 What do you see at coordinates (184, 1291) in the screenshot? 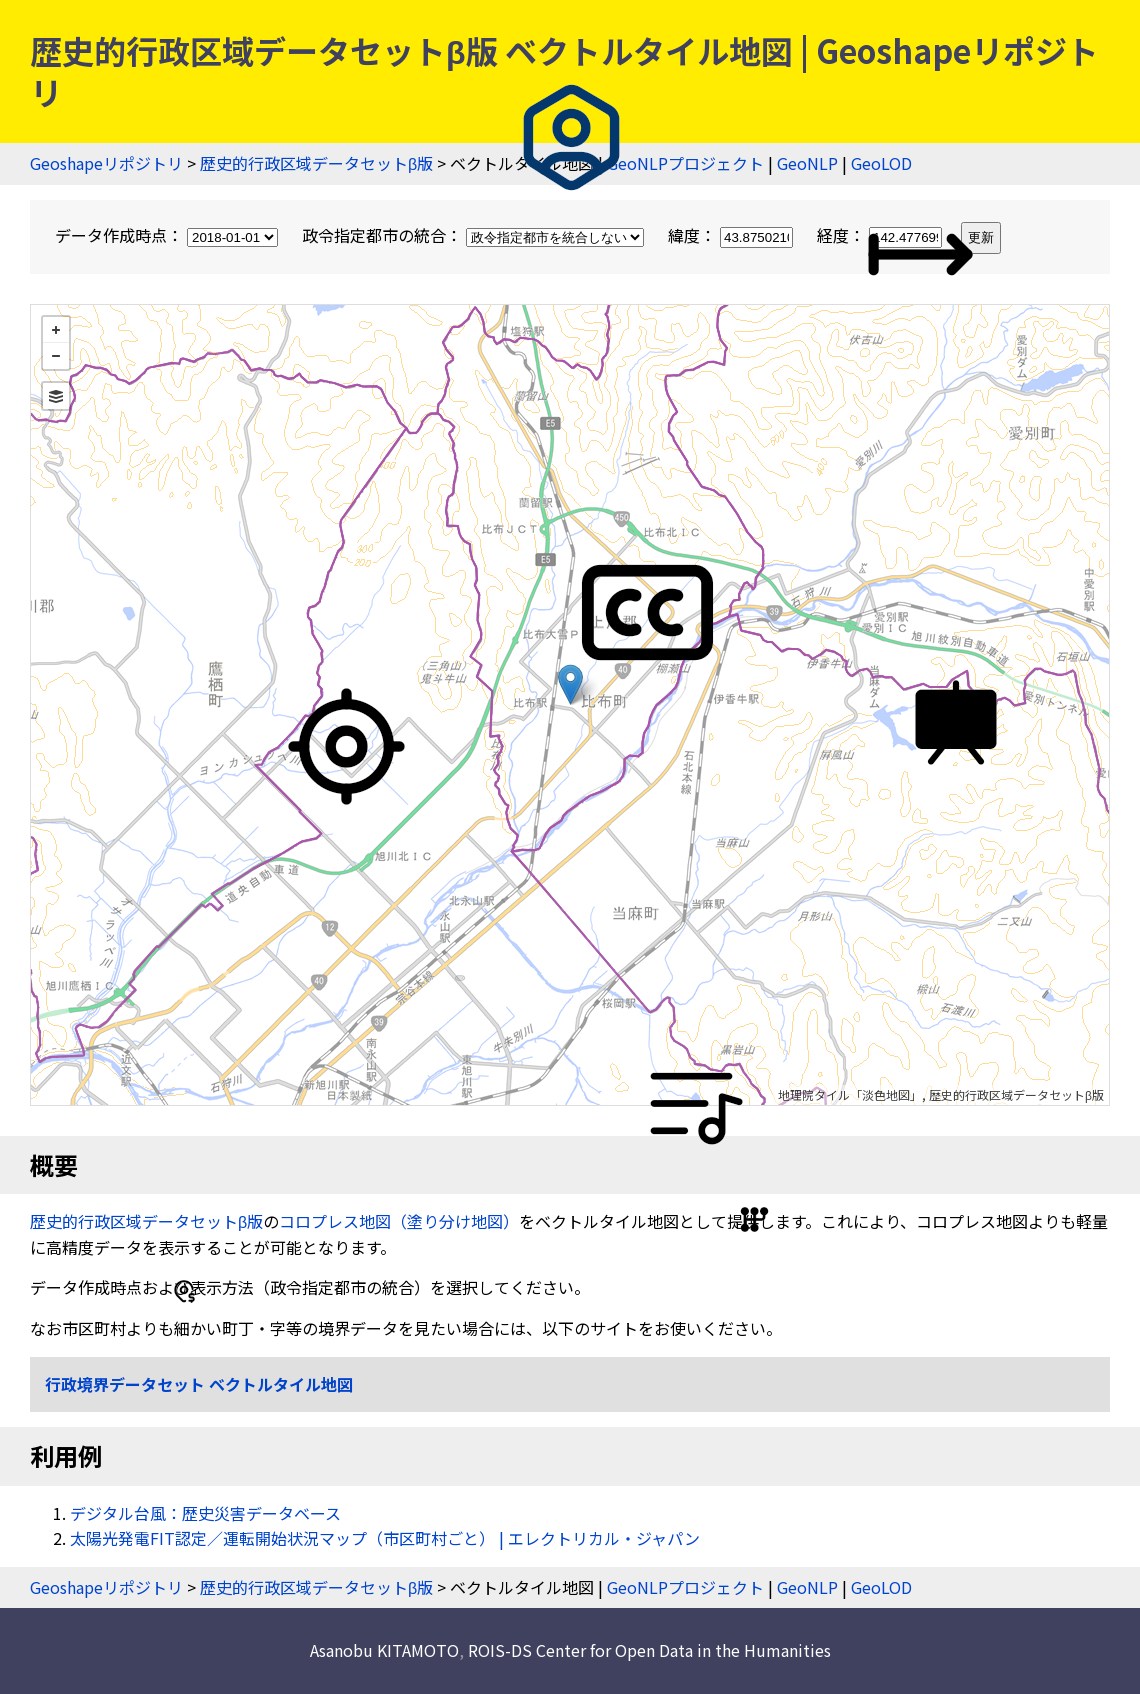
I see `find nearby financial services or ATMs` at bounding box center [184, 1291].